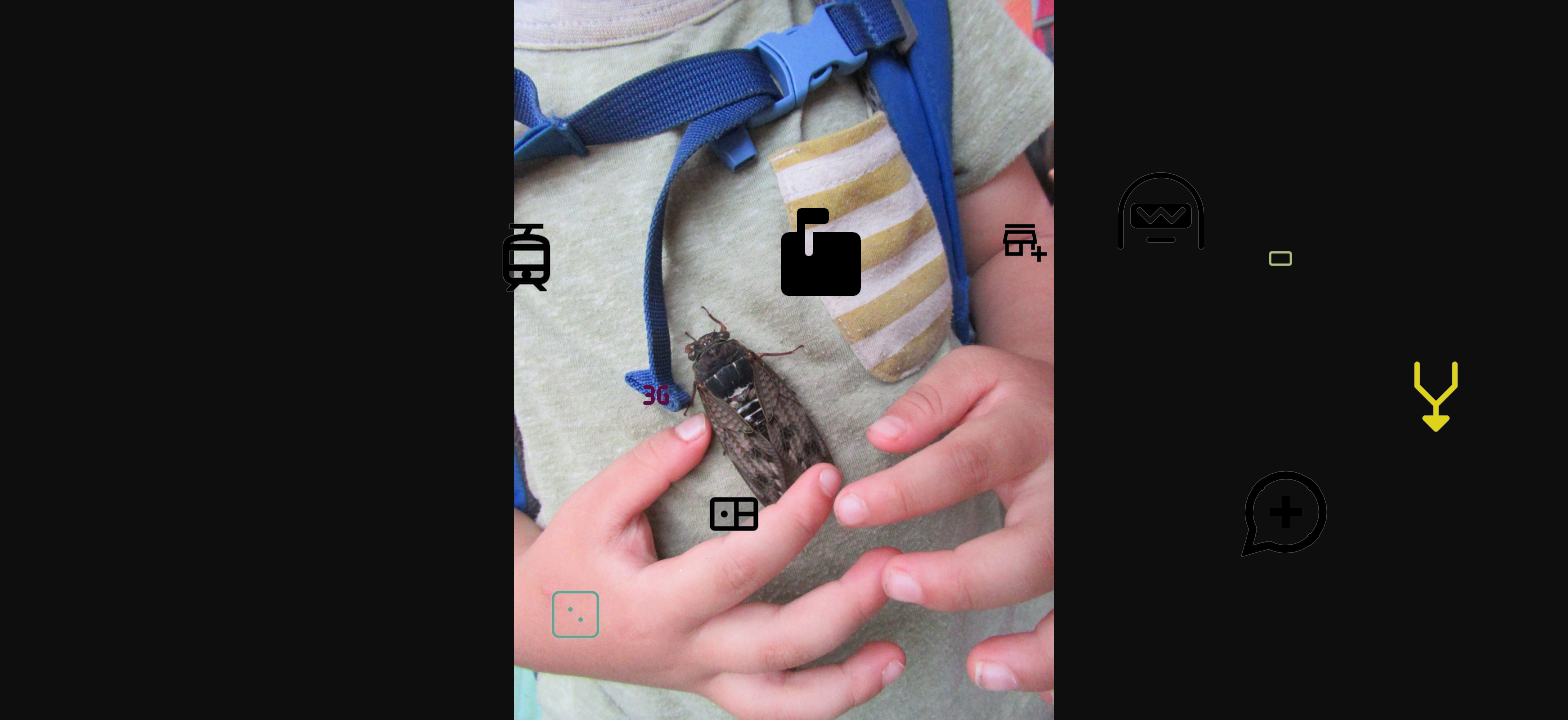  What do you see at coordinates (1025, 240) in the screenshot?
I see `add a new business location` at bounding box center [1025, 240].